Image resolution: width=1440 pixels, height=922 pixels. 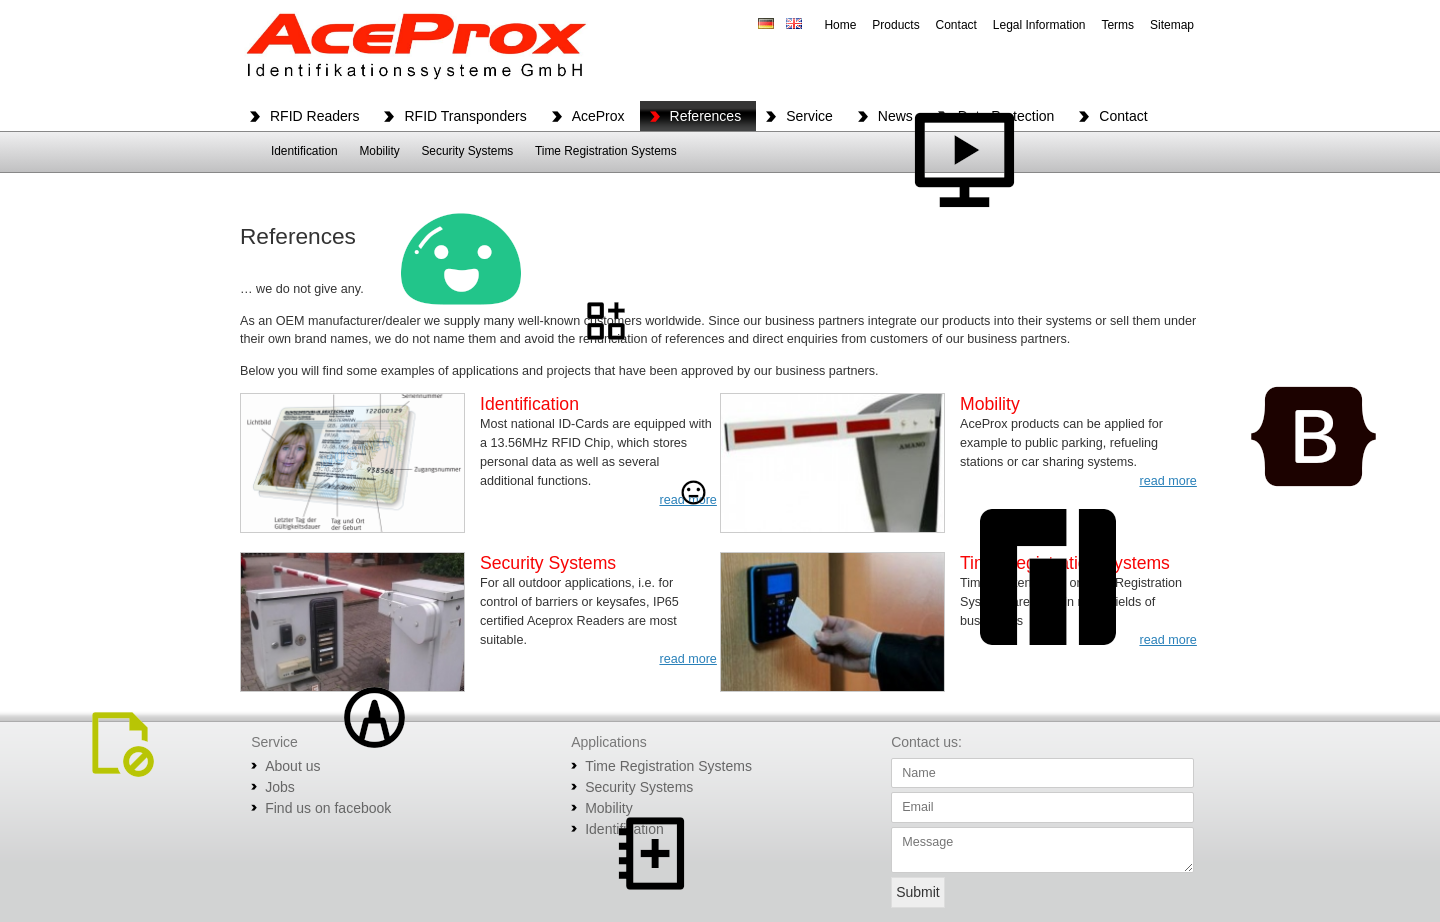 I want to click on sketch app logo, so click(x=374, y=717).